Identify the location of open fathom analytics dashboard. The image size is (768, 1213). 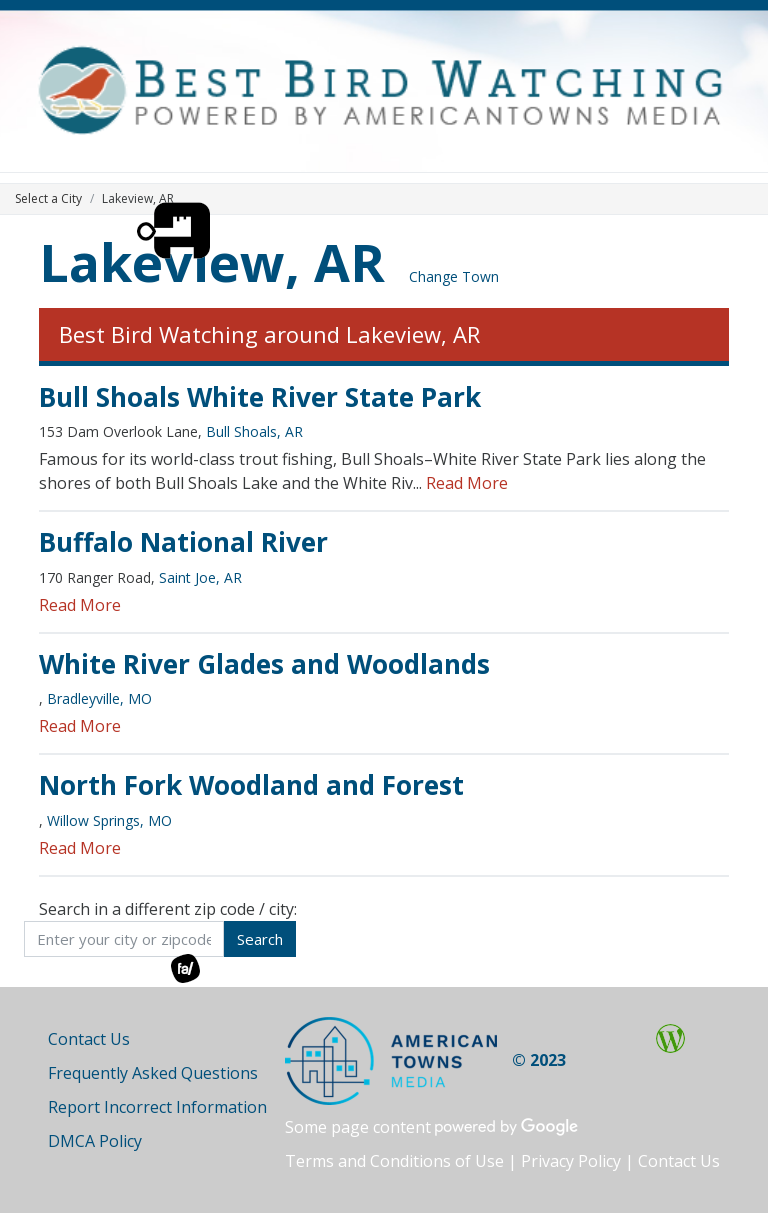
(185, 968).